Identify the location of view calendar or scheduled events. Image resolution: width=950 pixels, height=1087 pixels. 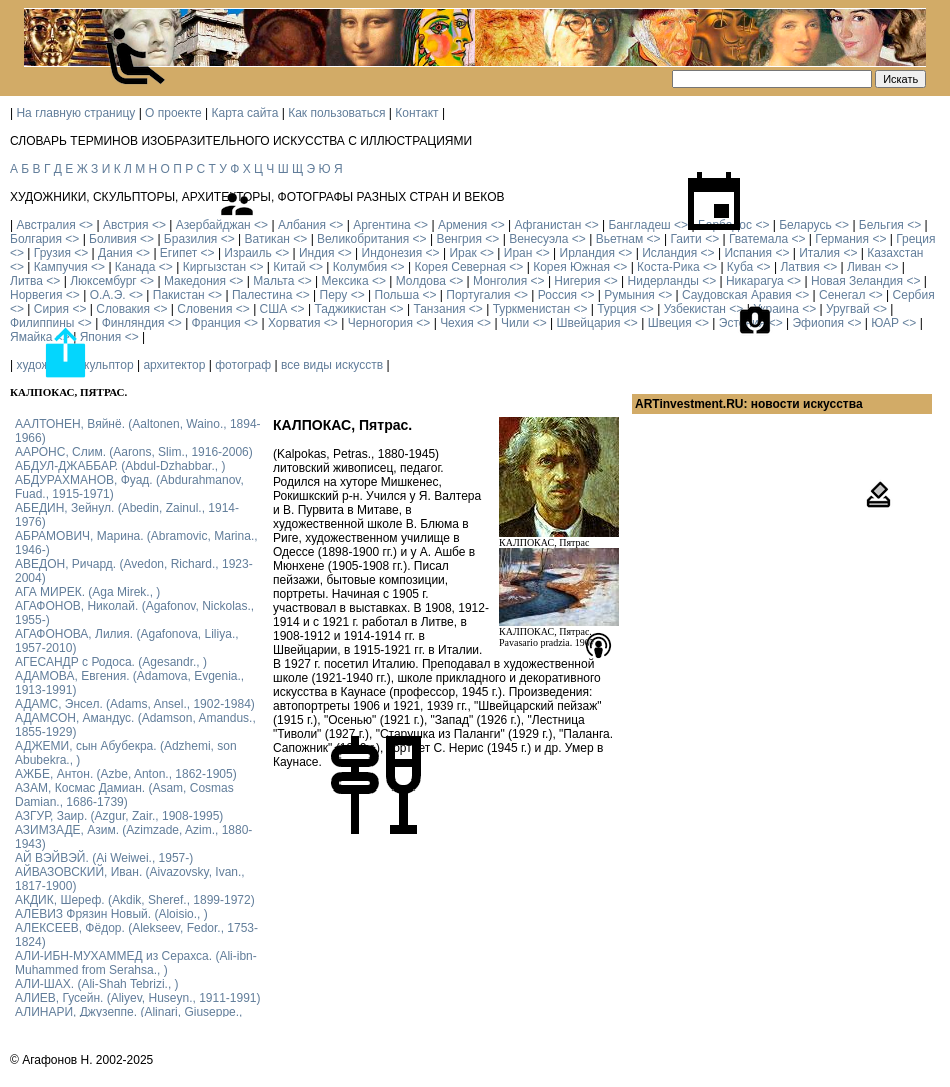
(714, 201).